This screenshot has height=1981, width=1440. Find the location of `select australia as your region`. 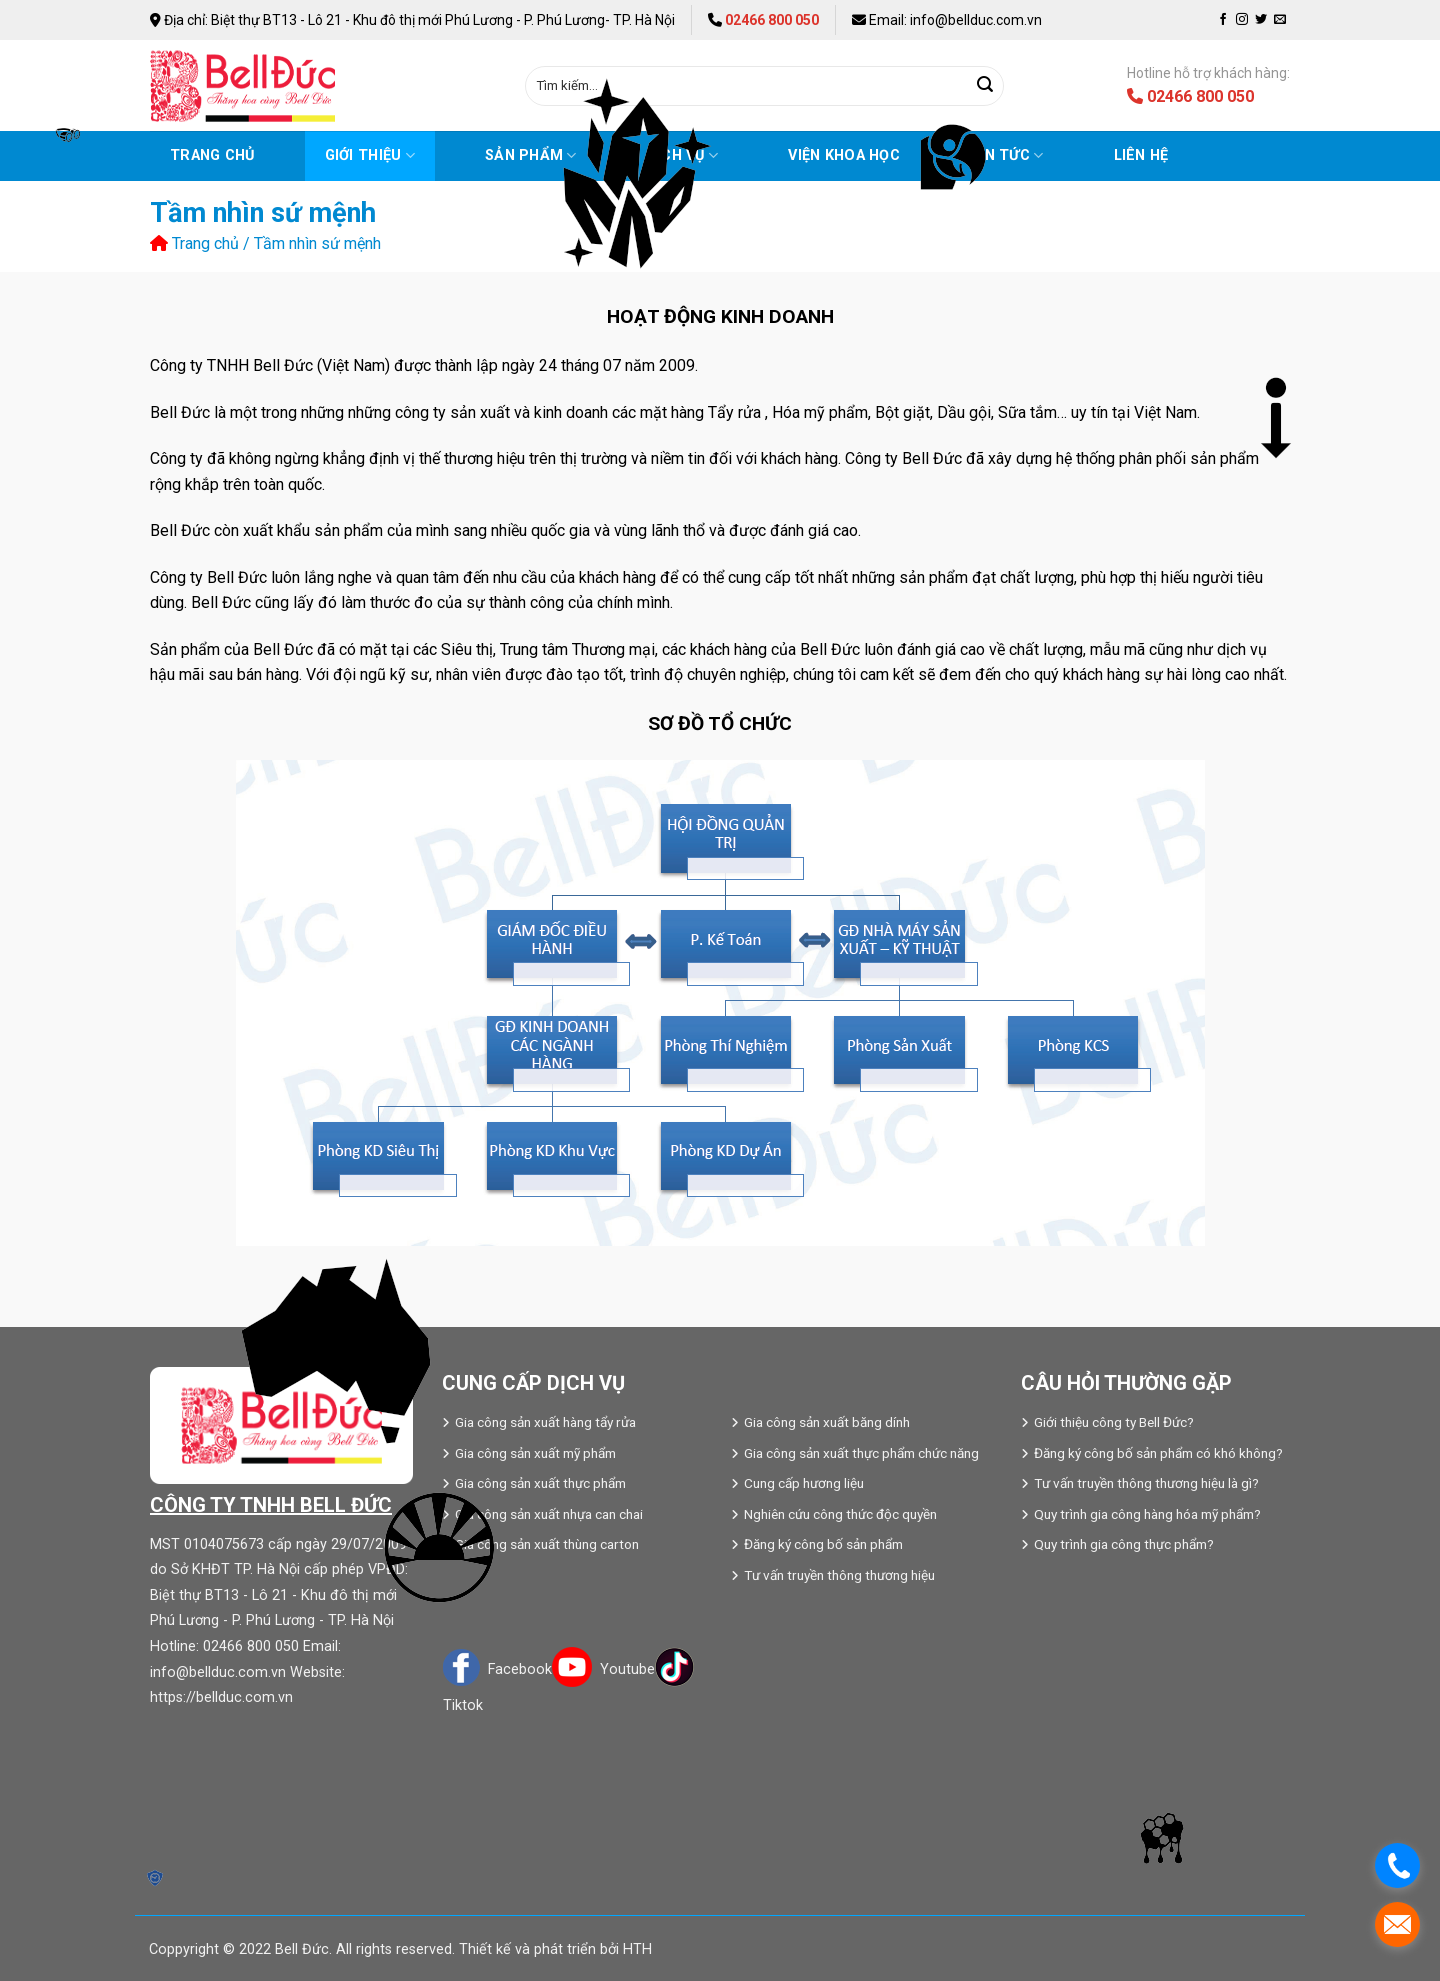

select australia as your region is located at coordinates (336, 1351).